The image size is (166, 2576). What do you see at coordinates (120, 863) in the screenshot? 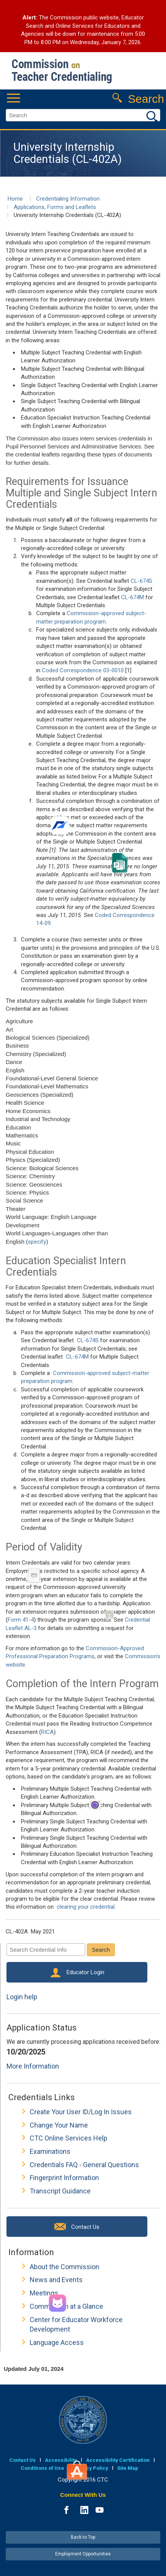
I see `microsoft publisher document file` at bounding box center [120, 863].